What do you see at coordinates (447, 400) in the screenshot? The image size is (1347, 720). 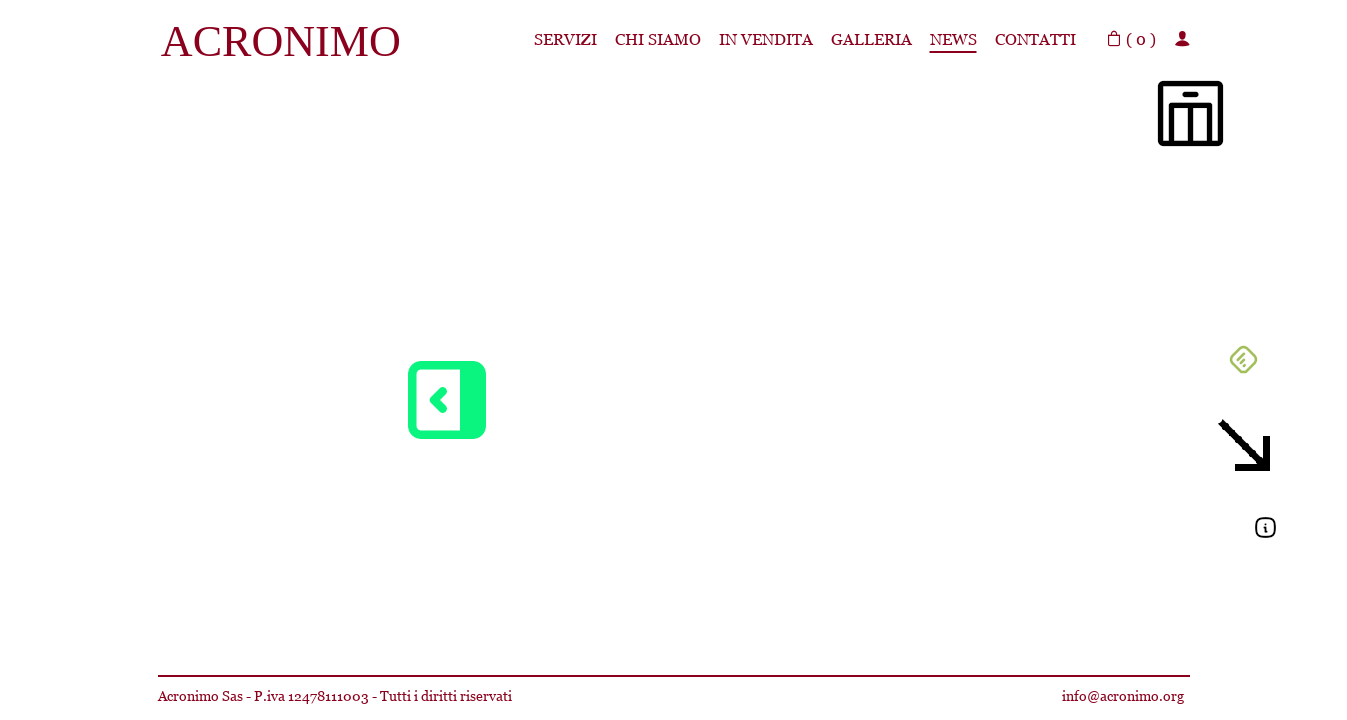 I see `expand the right sidebar panel` at bounding box center [447, 400].